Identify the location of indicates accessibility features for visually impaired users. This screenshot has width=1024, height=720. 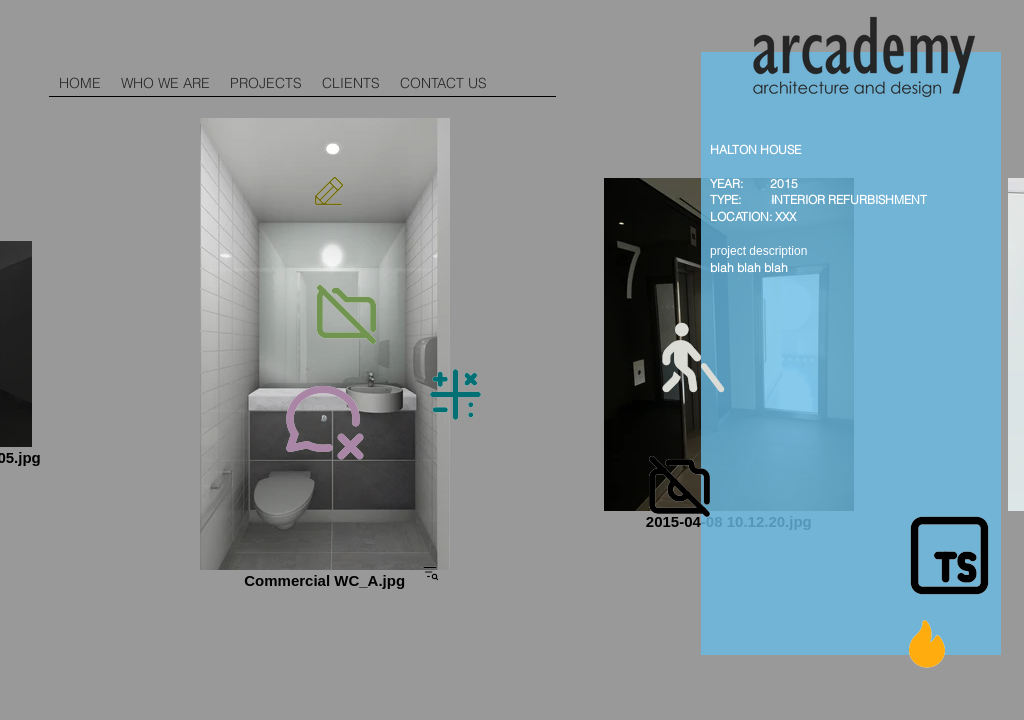
(689, 357).